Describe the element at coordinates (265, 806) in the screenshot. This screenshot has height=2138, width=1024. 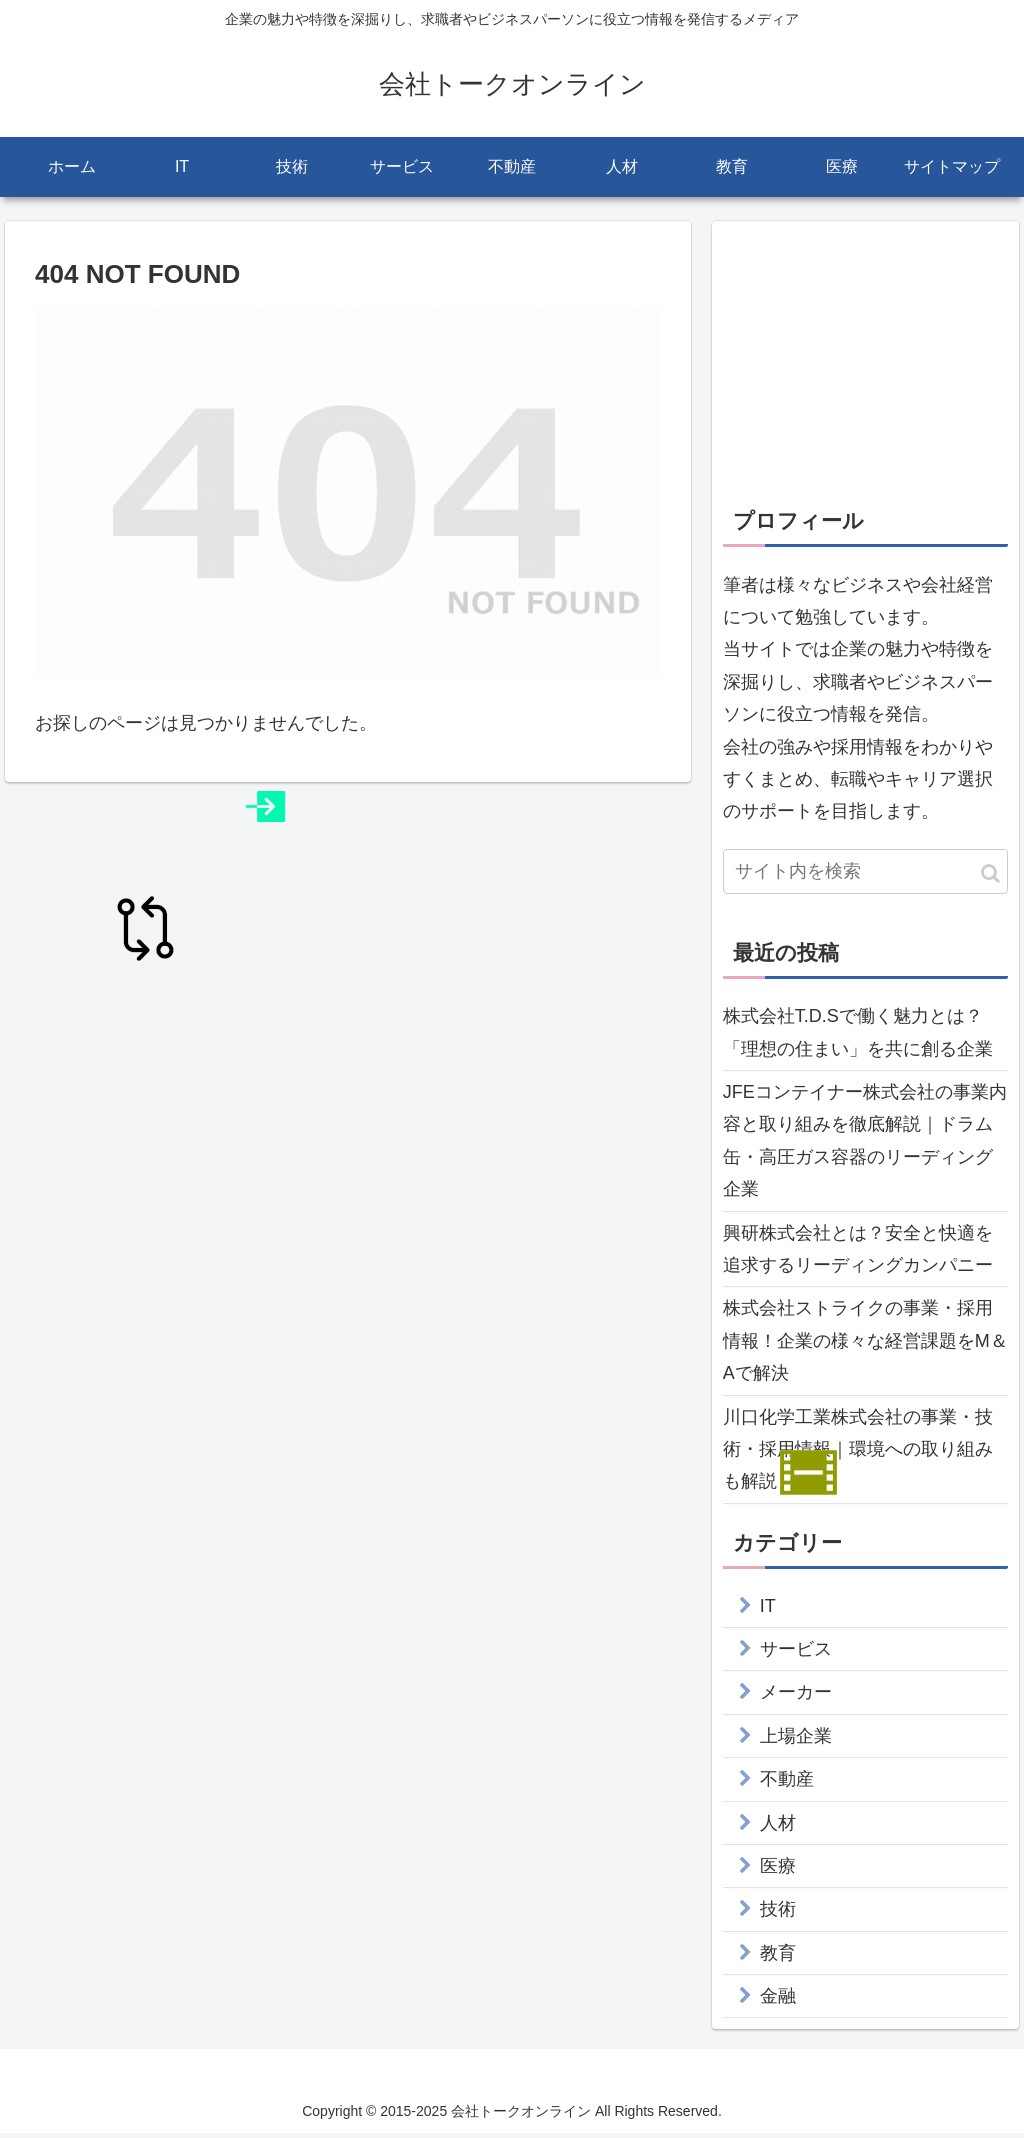
I see `log in or sign in to your account` at that location.